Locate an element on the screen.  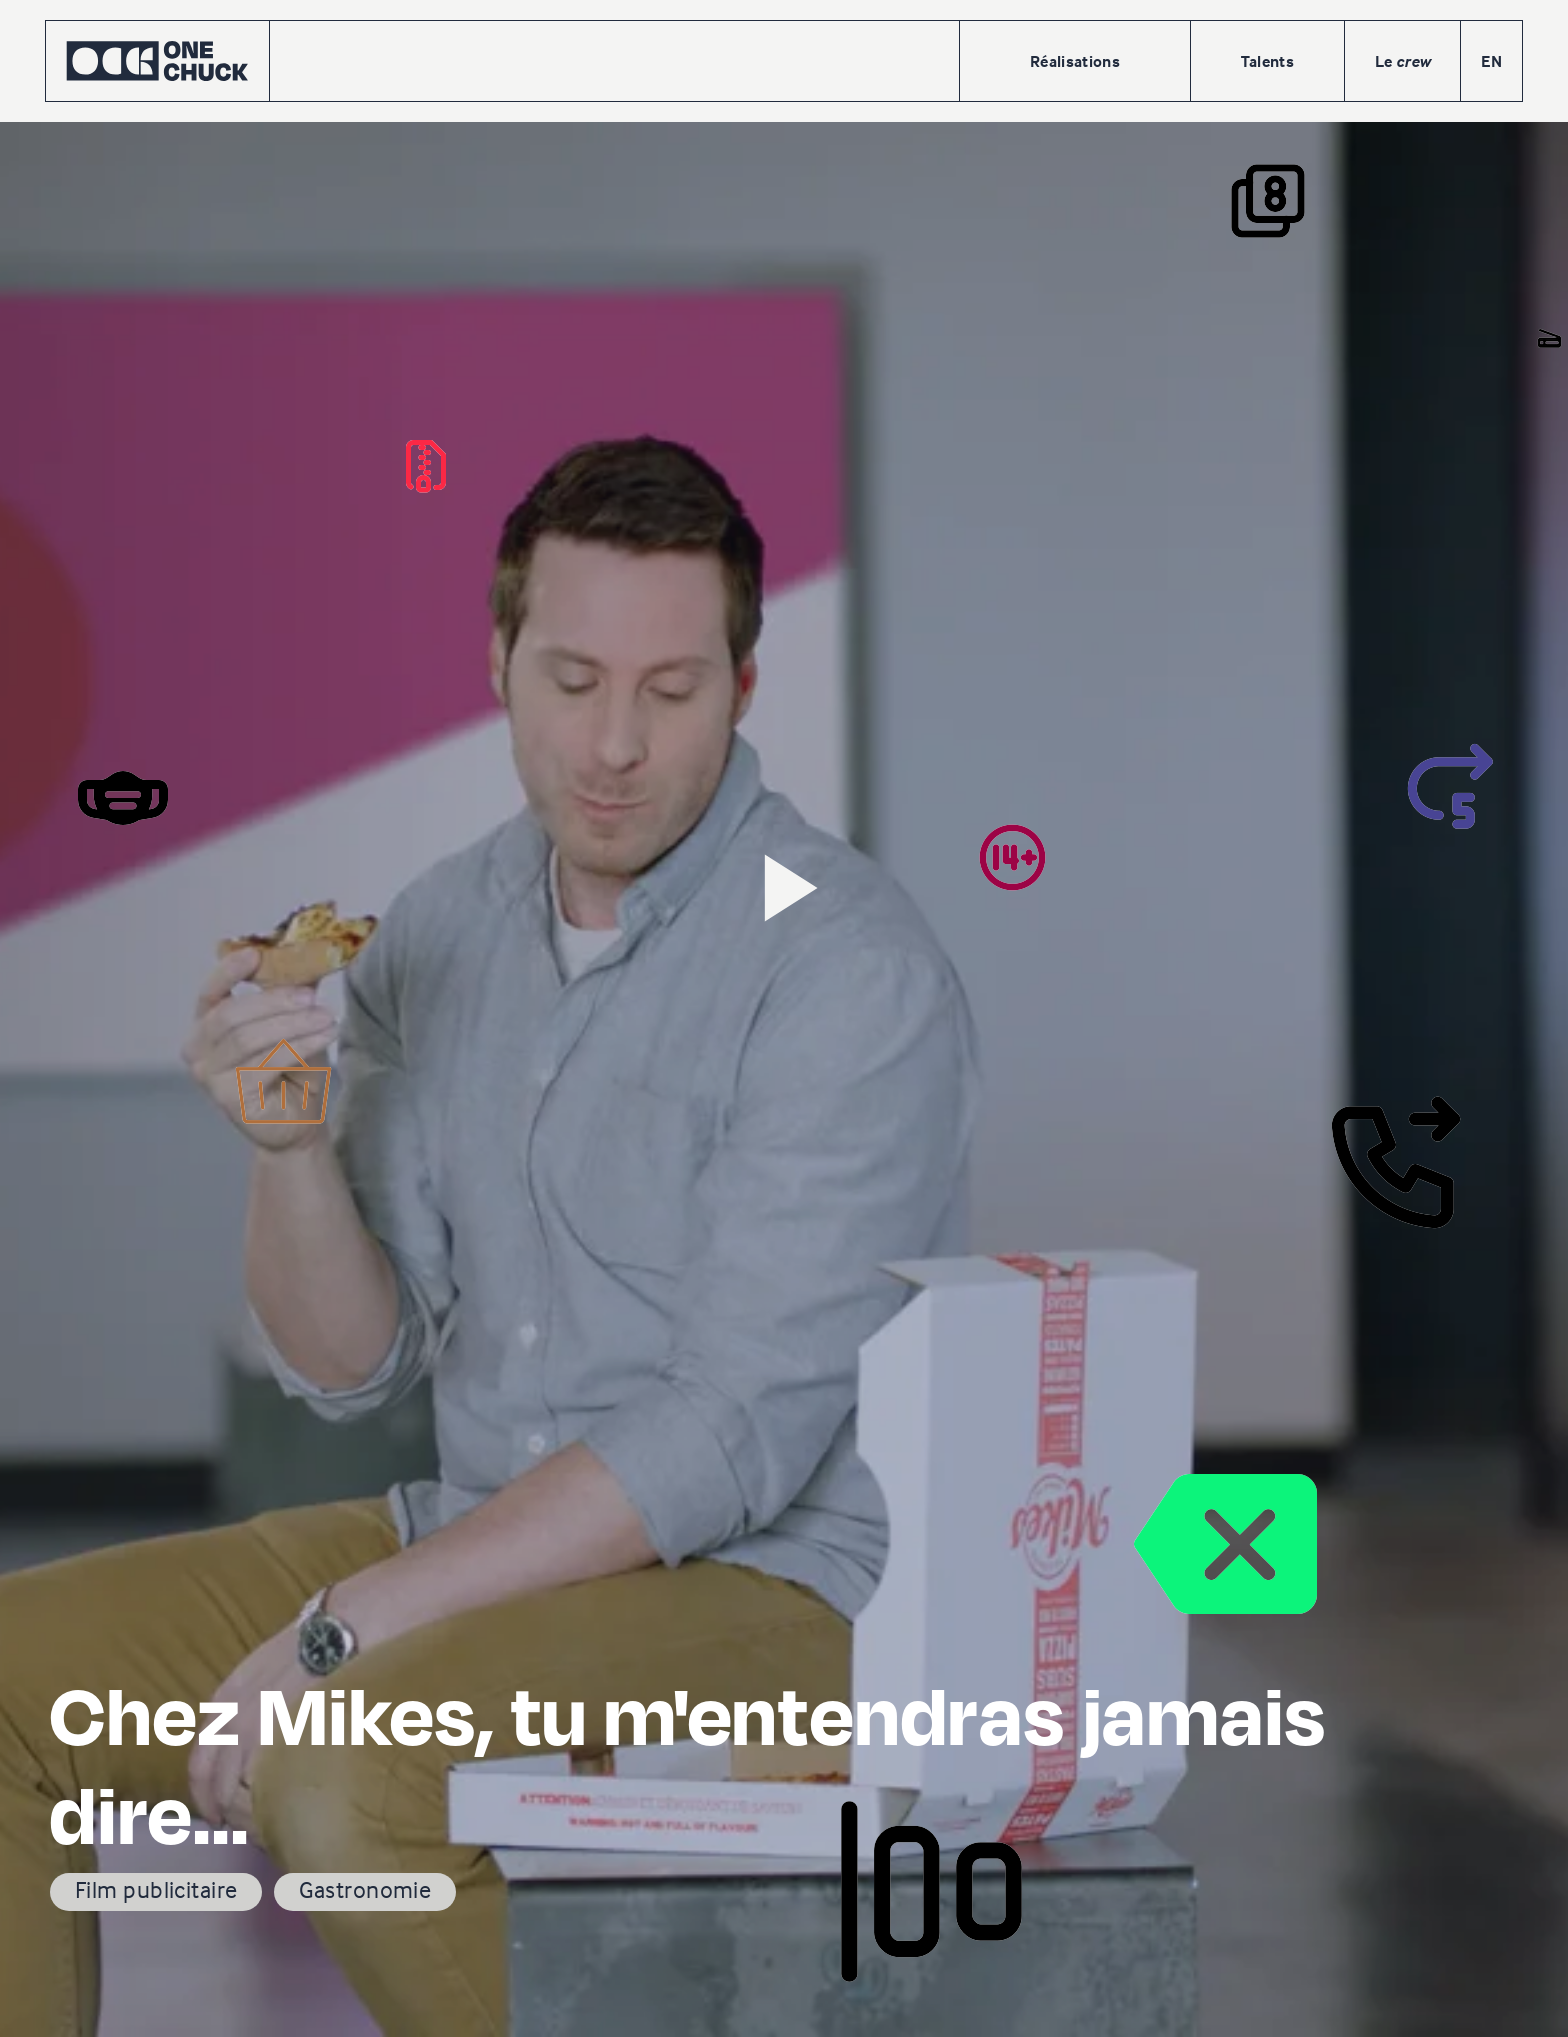
scan a document is located at coordinates (1549, 337).